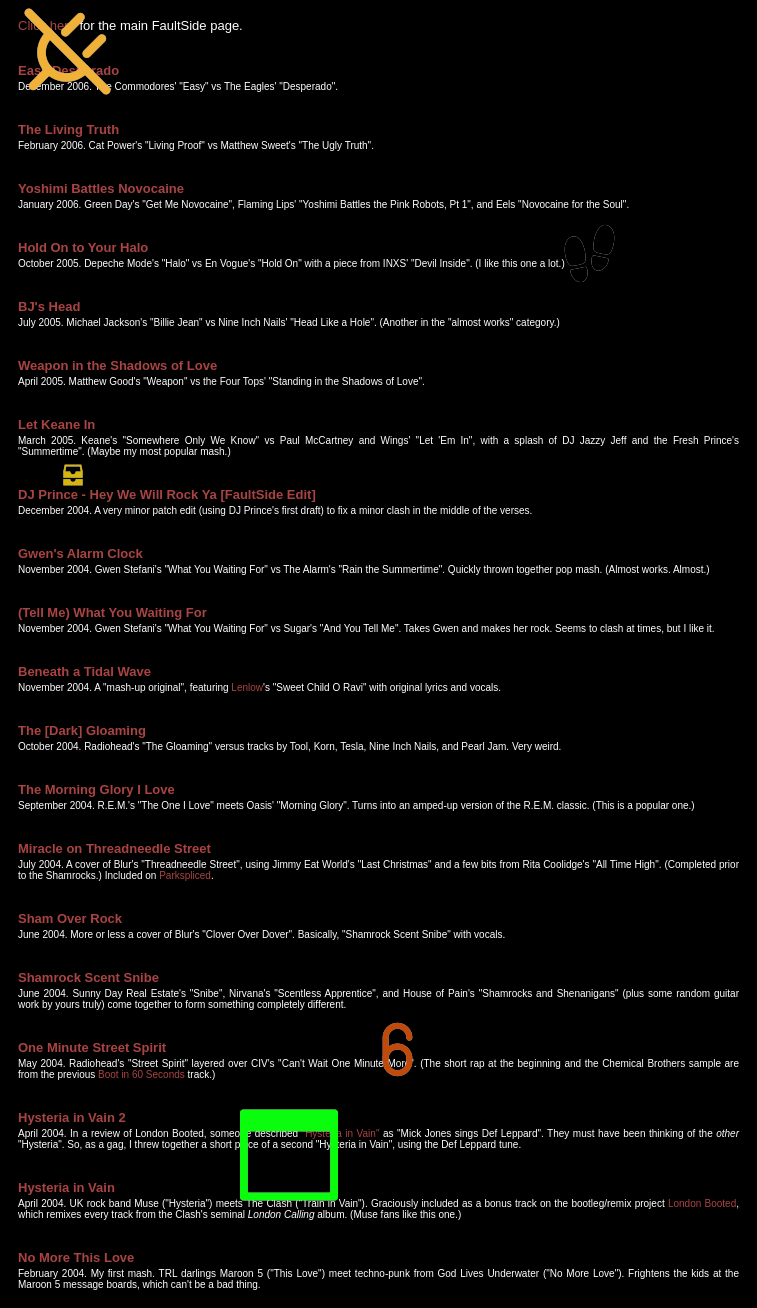 The image size is (757, 1308). Describe the element at coordinates (67, 51) in the screenshot. I see `indicates device is unplugged or disconnected` at that location.